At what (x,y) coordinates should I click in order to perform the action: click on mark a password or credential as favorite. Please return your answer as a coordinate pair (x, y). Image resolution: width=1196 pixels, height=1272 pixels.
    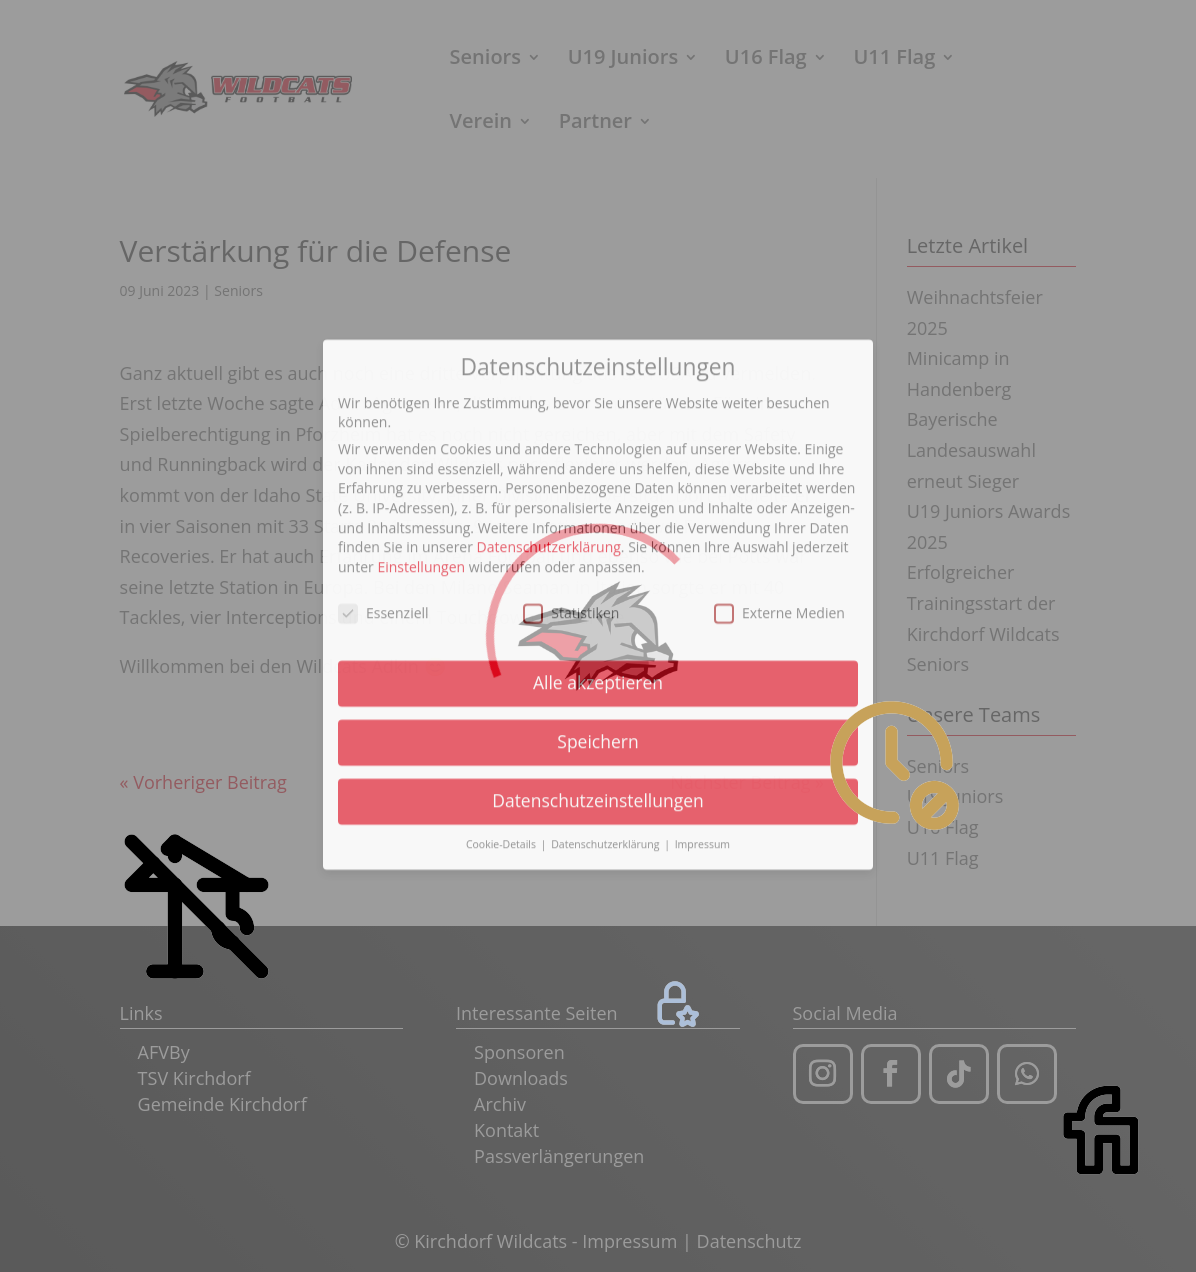
    Looking at the image, I should click on (675, 1003).